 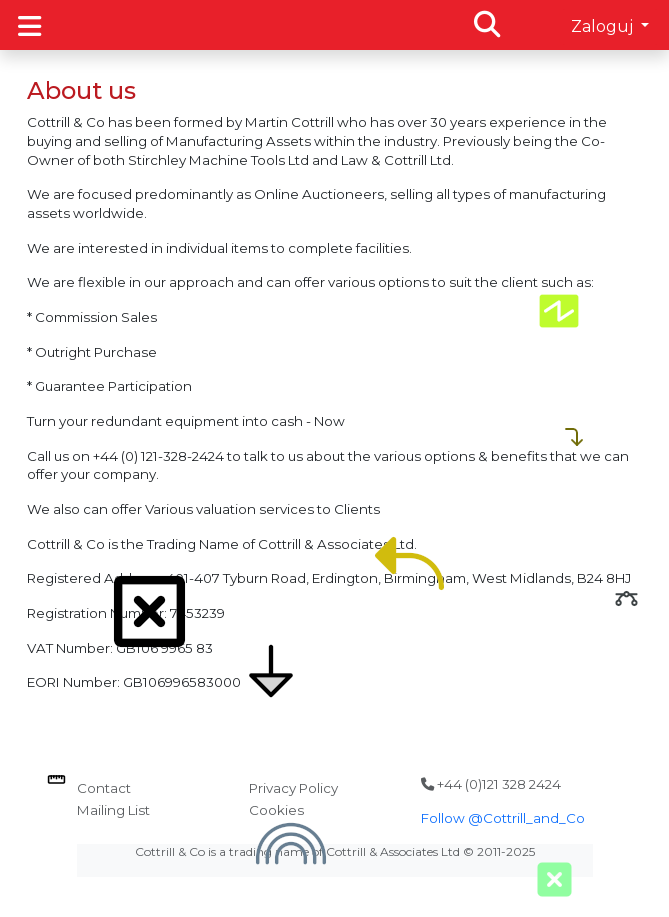 I want to click on indicates pride or LGBTQ+ related content, so click(x=291, y=846).